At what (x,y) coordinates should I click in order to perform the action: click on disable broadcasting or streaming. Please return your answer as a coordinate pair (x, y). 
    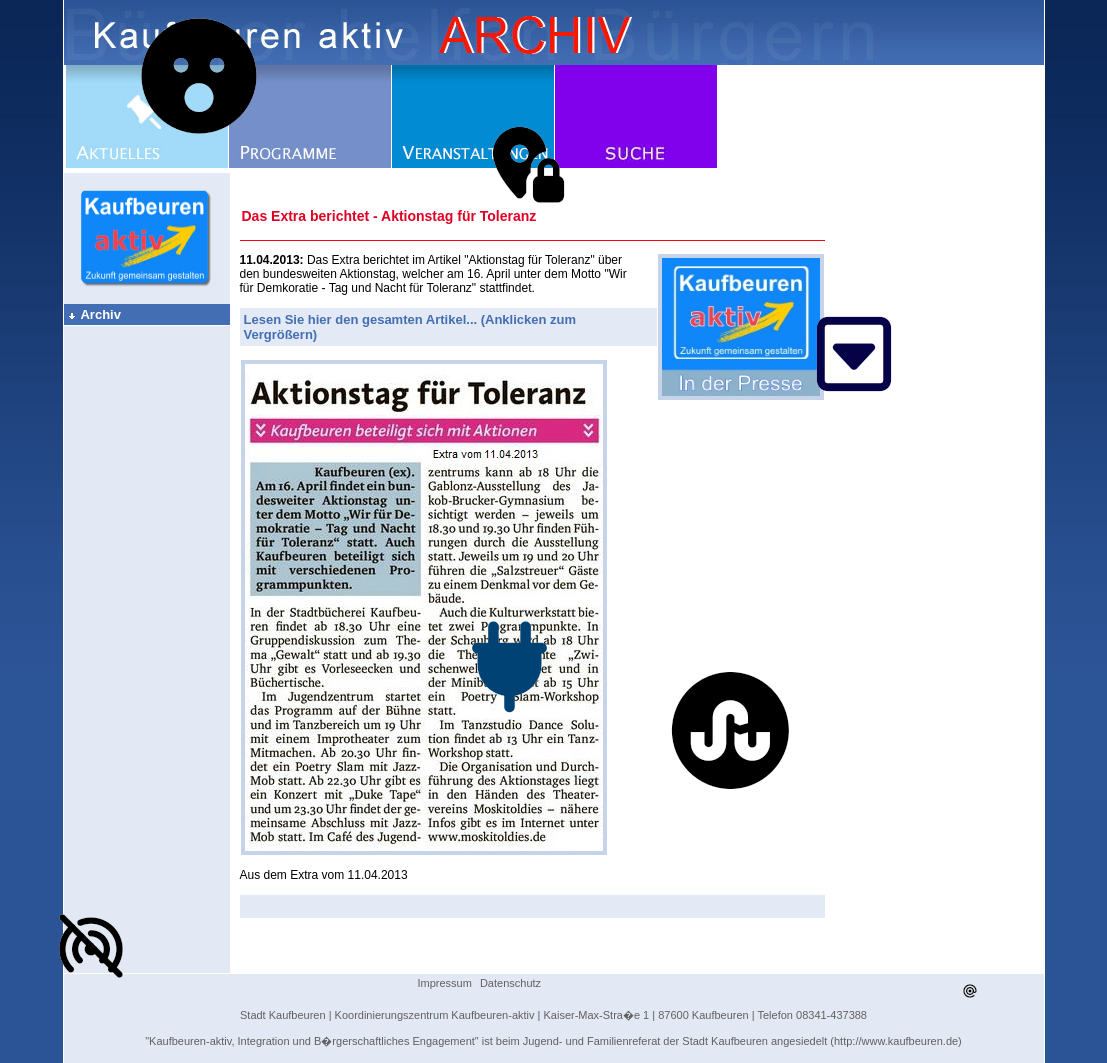
    Looking at the image, I should click on (91, 946).